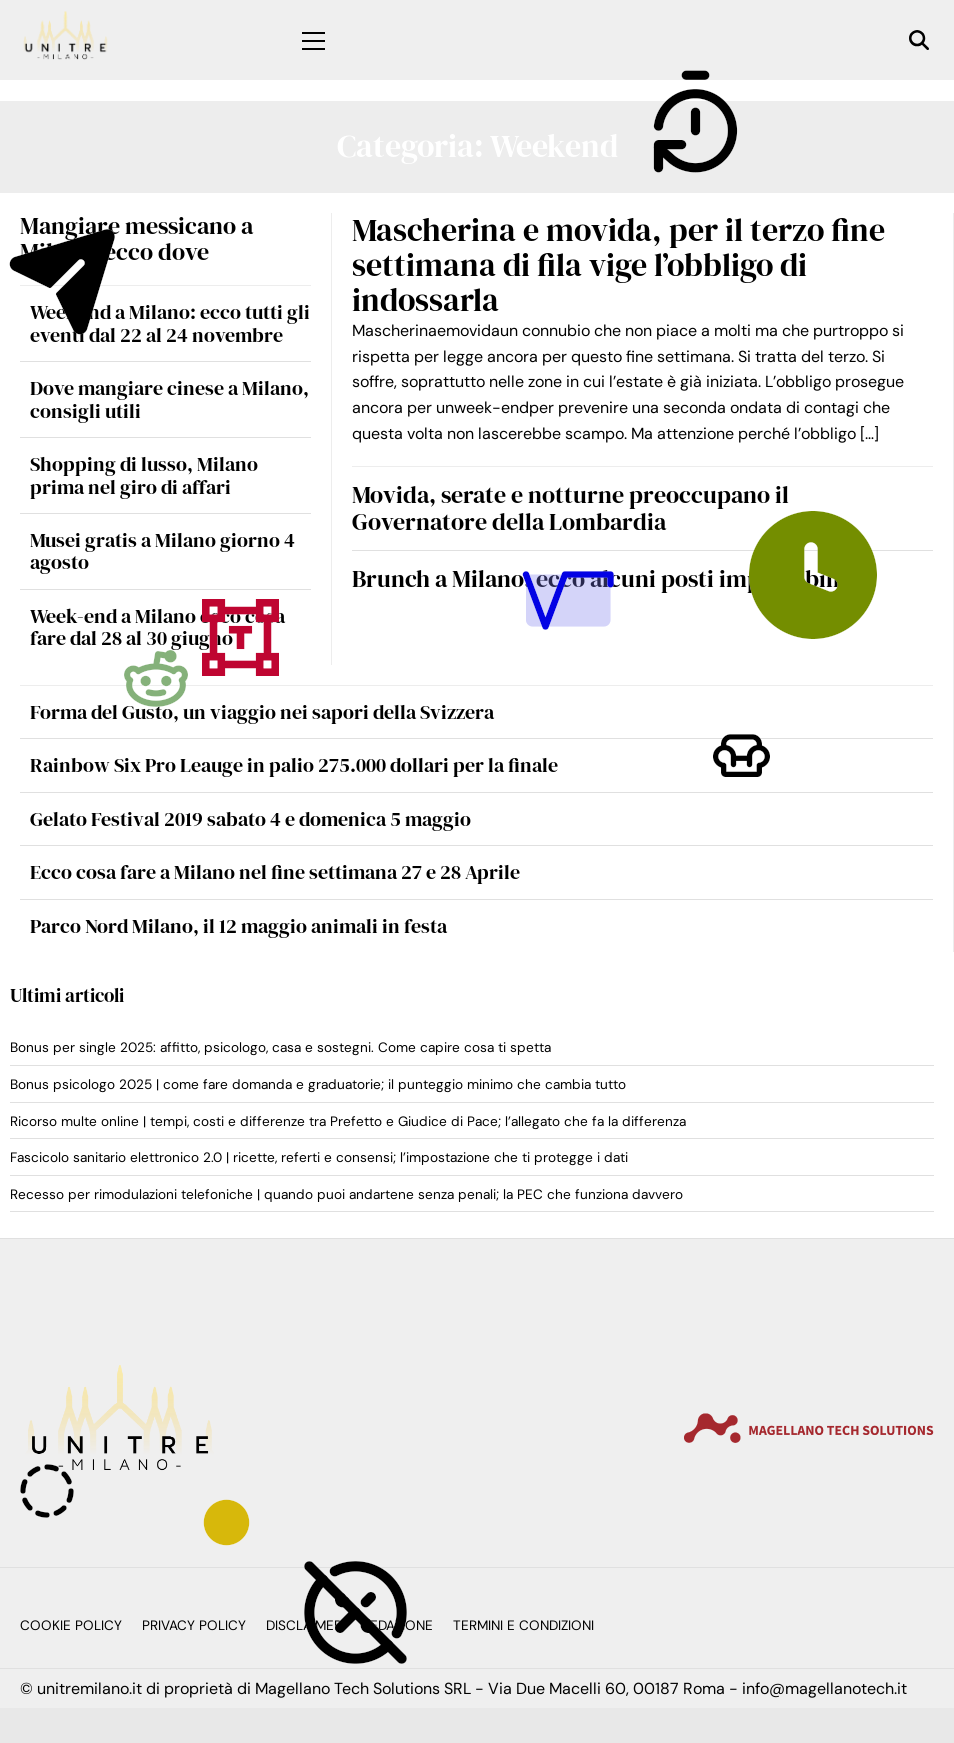 This screenshot has width=954, height=1743. I want to click on browse furniture or home decor items, so click(741, 756).